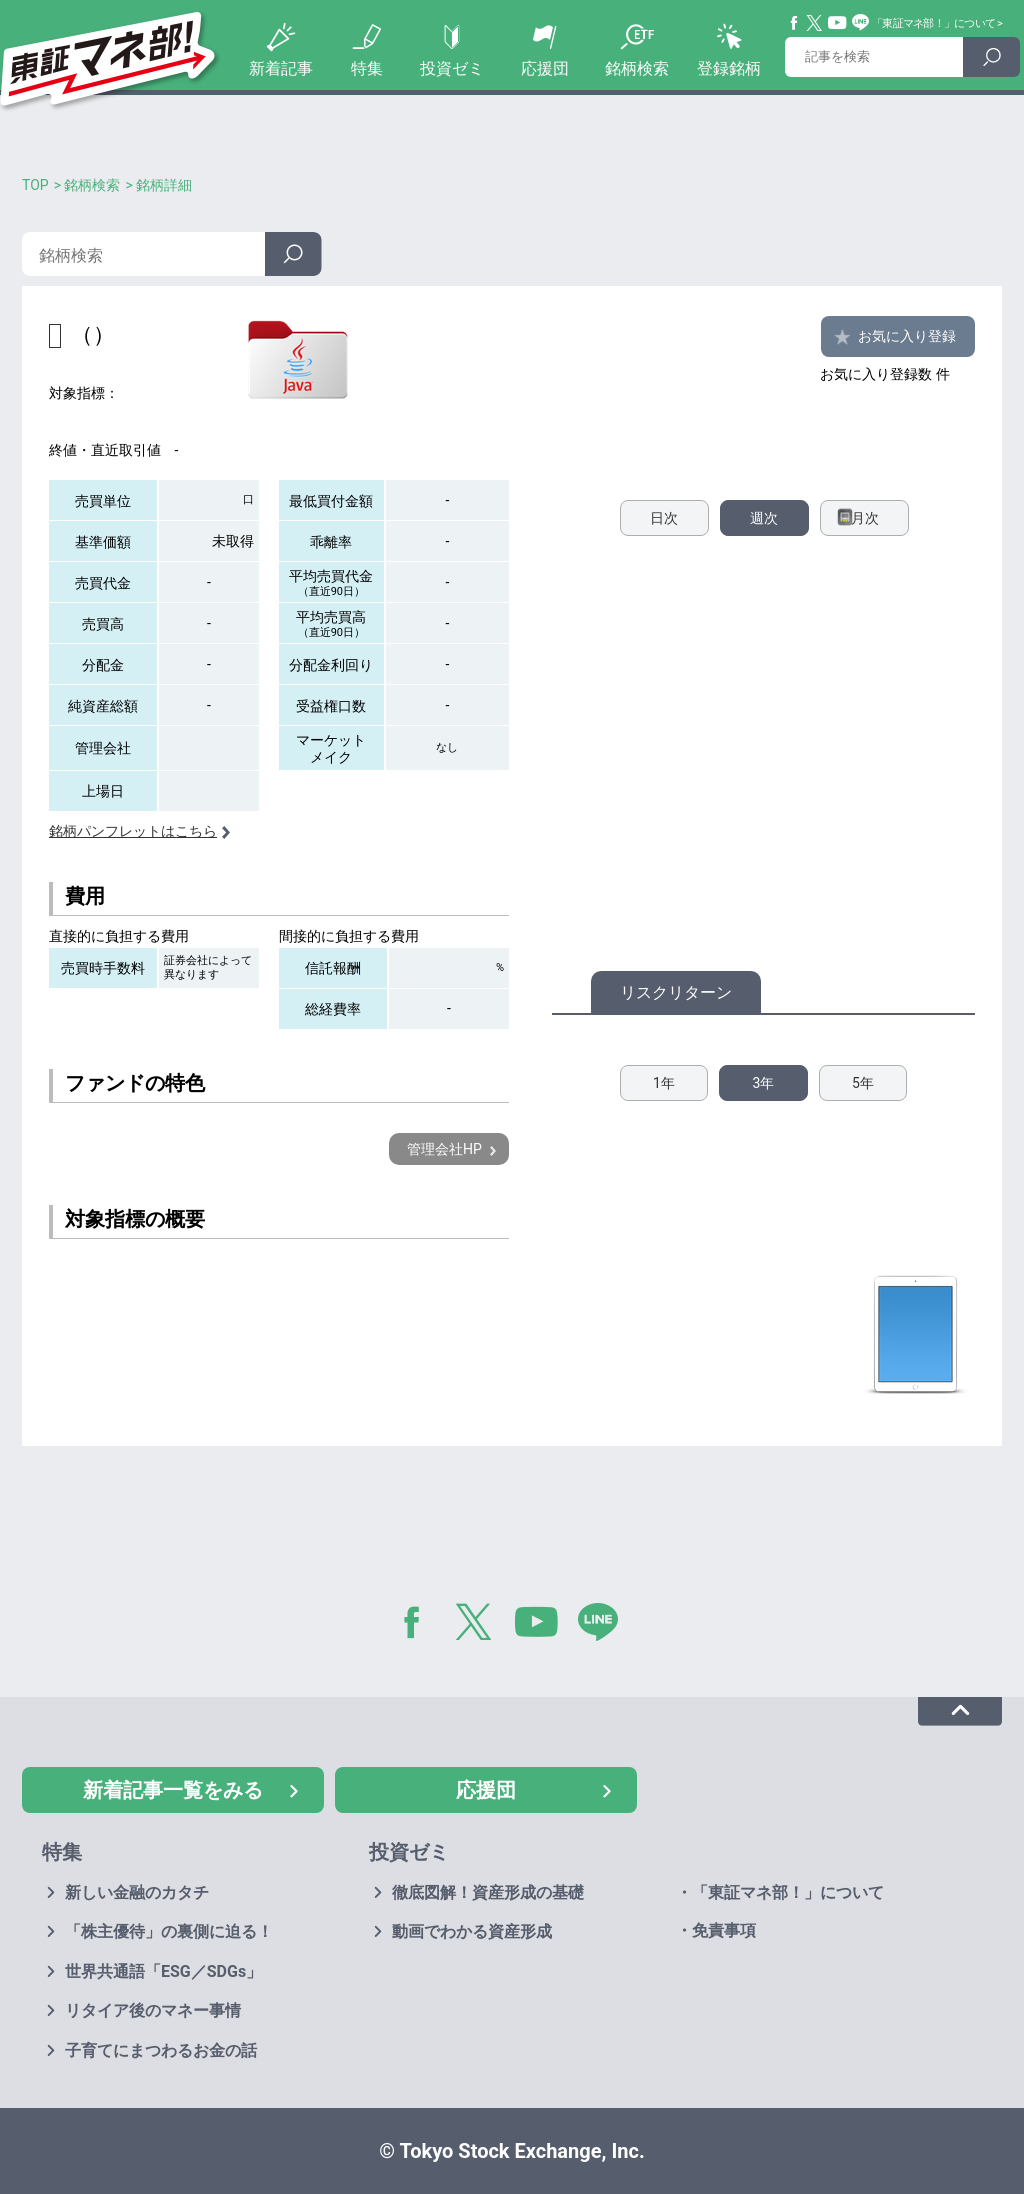  I want to click on open folder containing java project files, so click(297, 362).